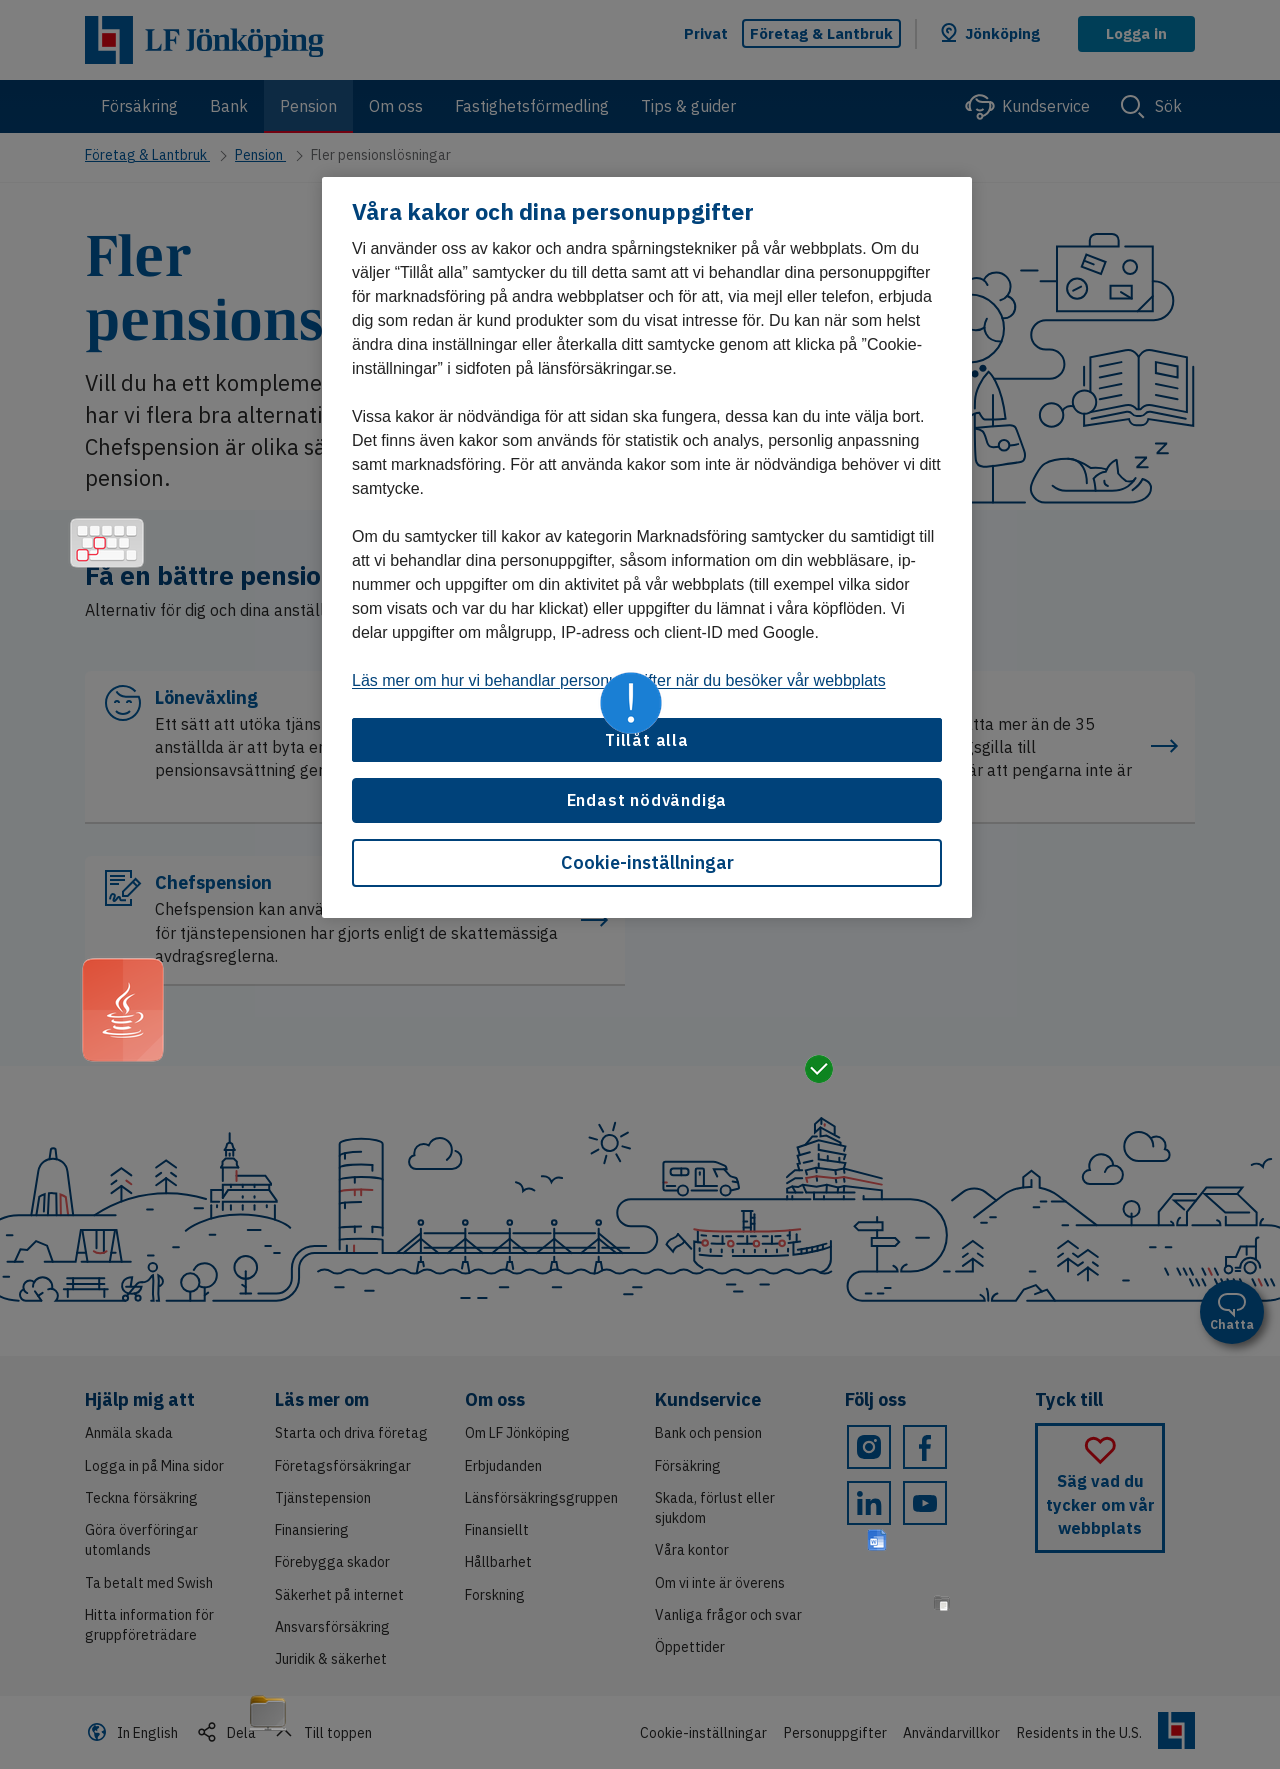  What do you see at coordinates (123, 1010) in the screenshot?
I see `java archive file (.jar) type indicator` at bounding box center [123, 1010].